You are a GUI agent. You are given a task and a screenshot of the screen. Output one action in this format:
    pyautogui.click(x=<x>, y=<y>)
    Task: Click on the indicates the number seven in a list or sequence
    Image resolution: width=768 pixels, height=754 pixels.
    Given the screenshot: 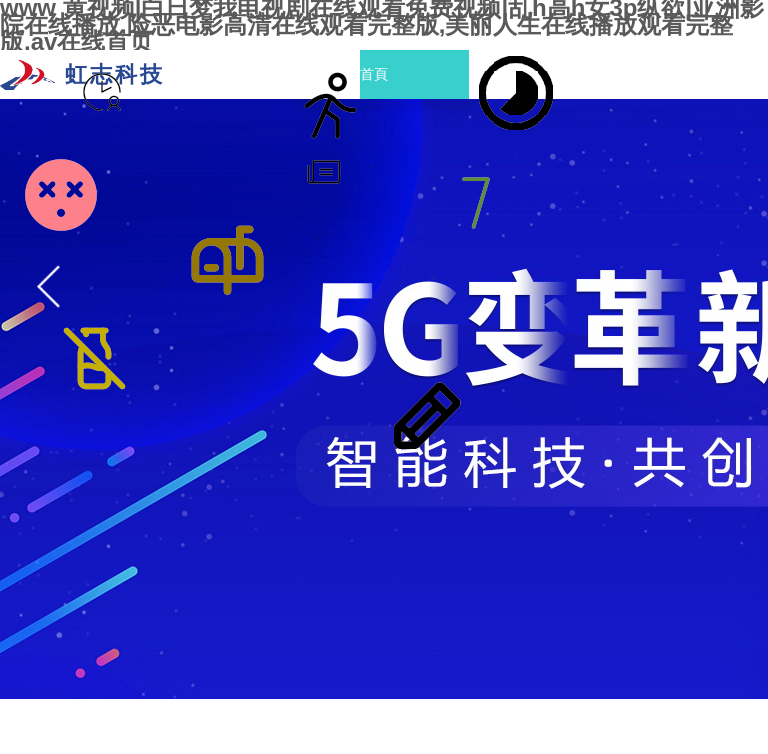 What is the action you would take?
    pyautogui.click(x=476, y=203)
    